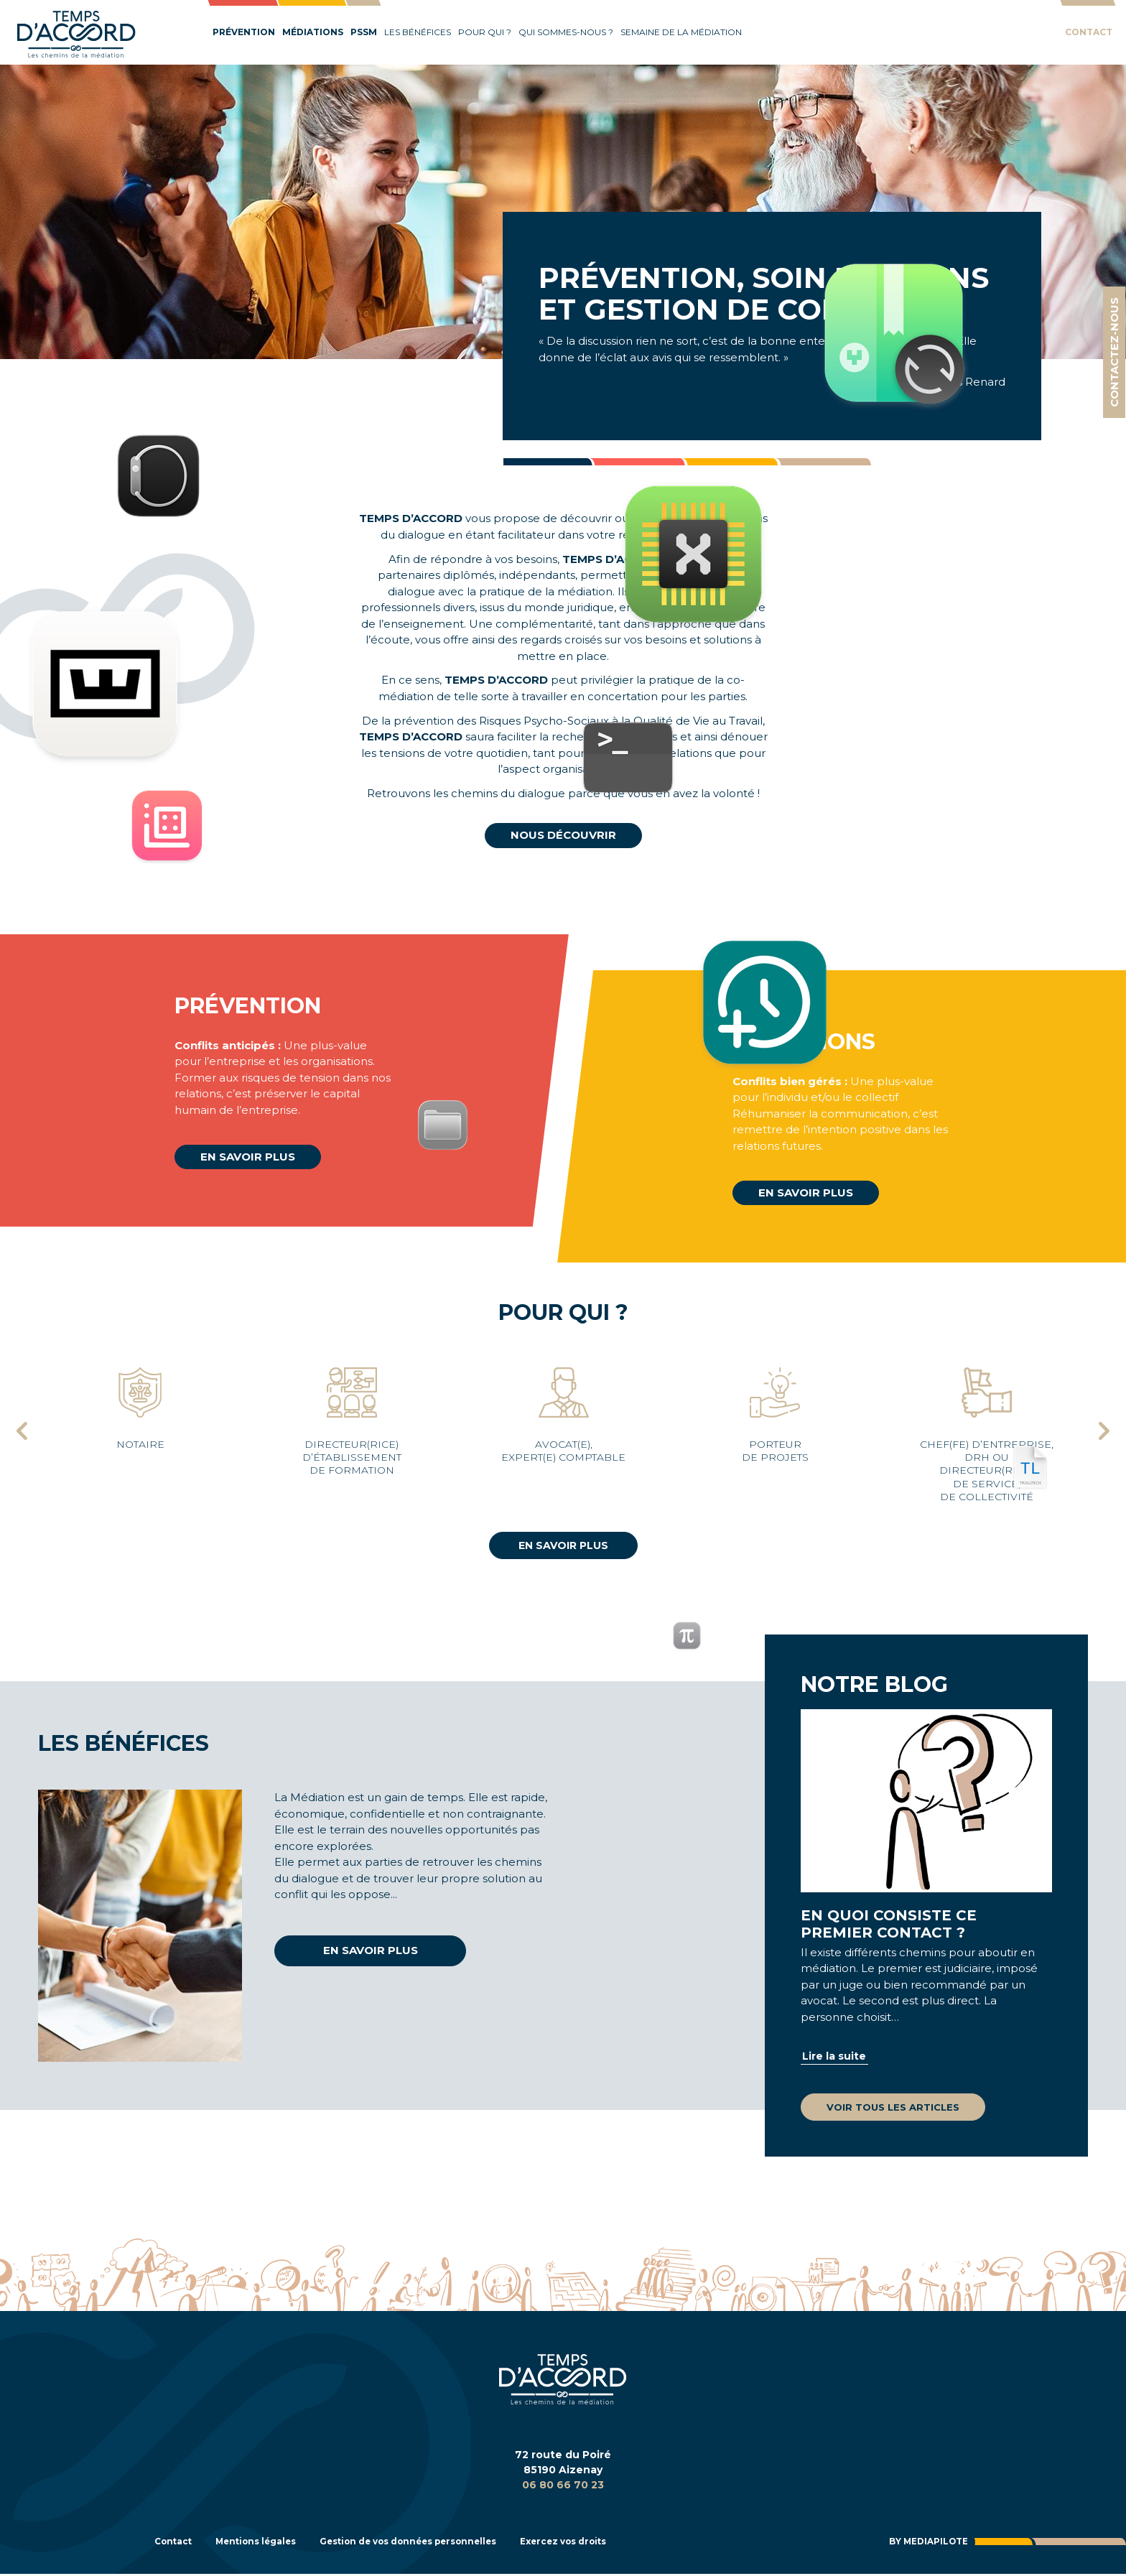 The height and width of the screenshot is (2576, 1126). Describe the element at coordinates (167, 825) in the screenshot. I see `open ludusavi game save backup tool` at that location.